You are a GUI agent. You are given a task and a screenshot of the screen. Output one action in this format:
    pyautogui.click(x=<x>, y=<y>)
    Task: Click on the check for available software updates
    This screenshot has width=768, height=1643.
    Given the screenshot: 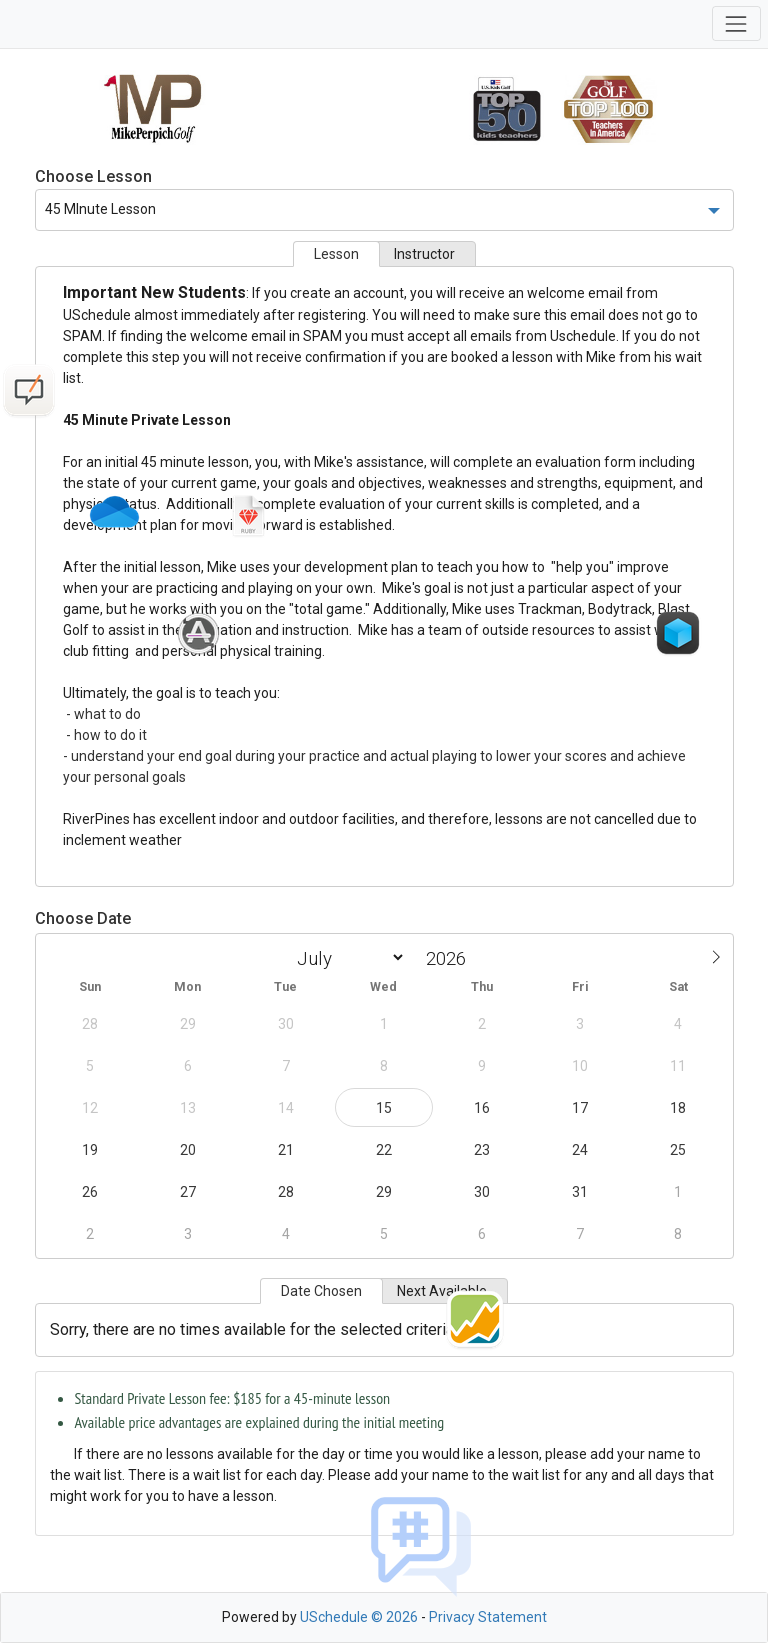 What is the action you would take?
    pyautogui.click(x=198, y=633)
    